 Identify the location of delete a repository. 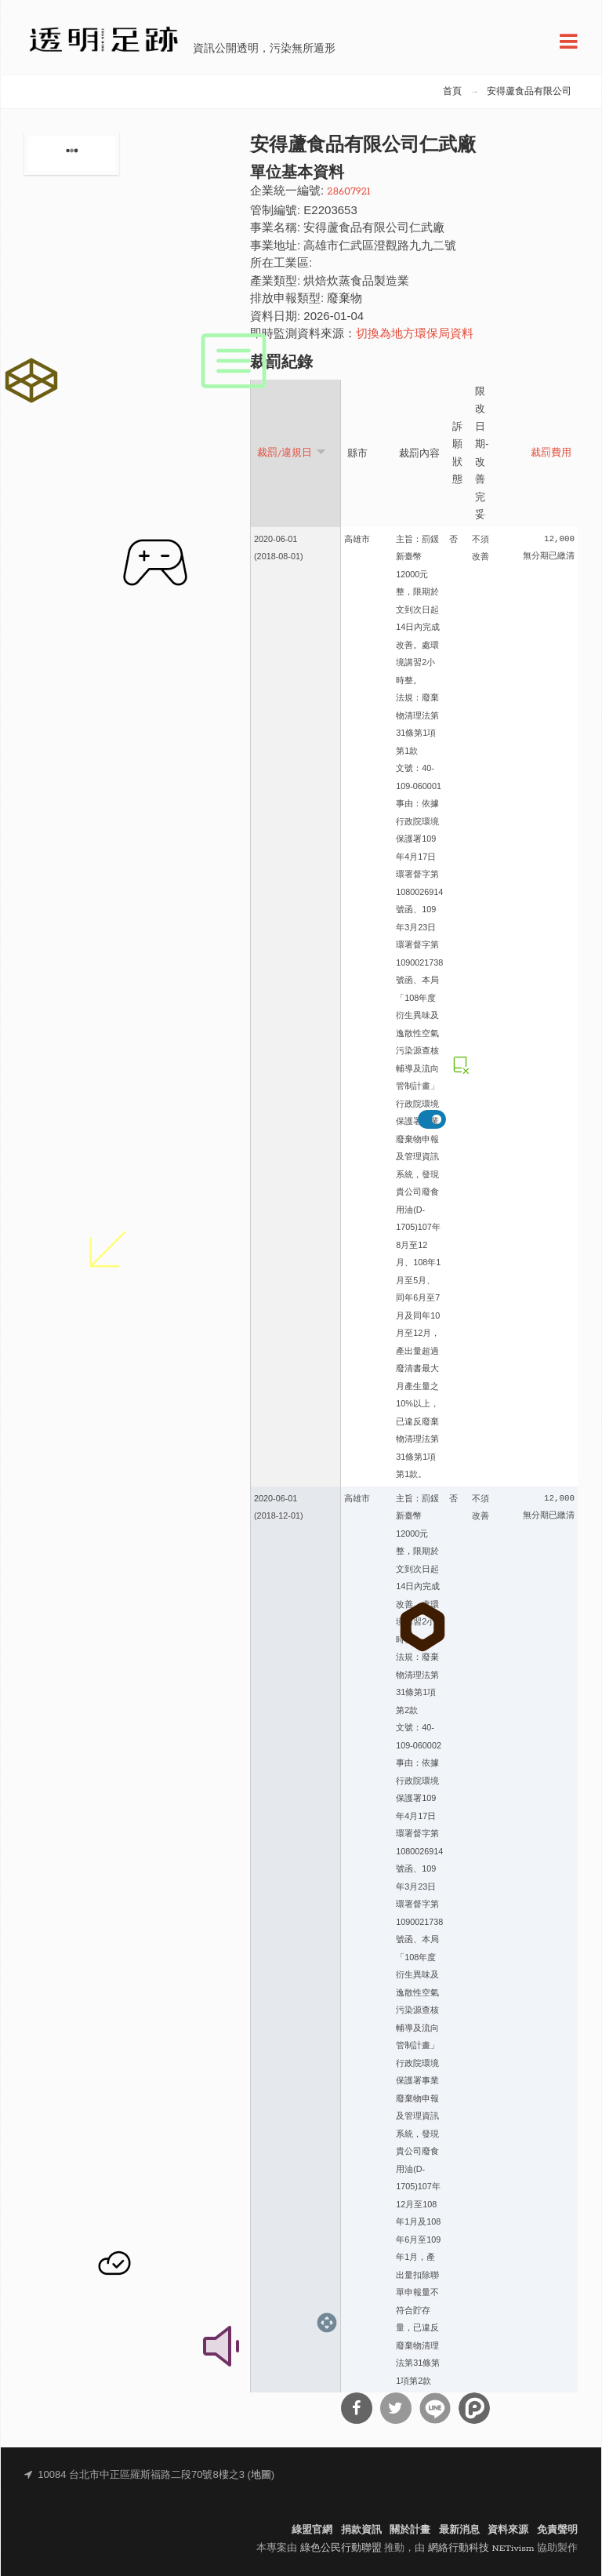
(460, 1065).